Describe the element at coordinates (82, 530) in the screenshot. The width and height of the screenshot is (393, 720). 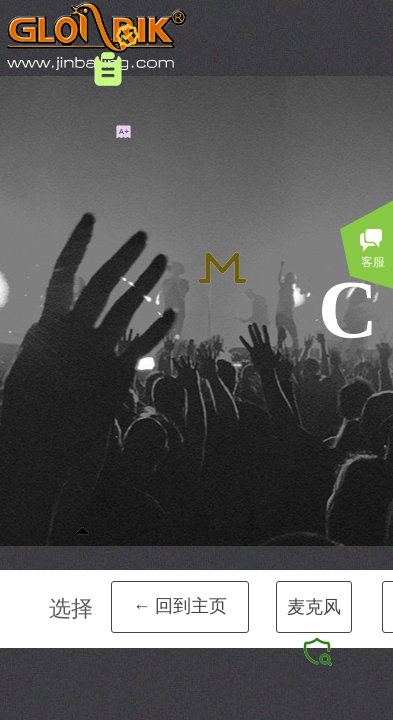
I see `collapse an expanded section` at that location.